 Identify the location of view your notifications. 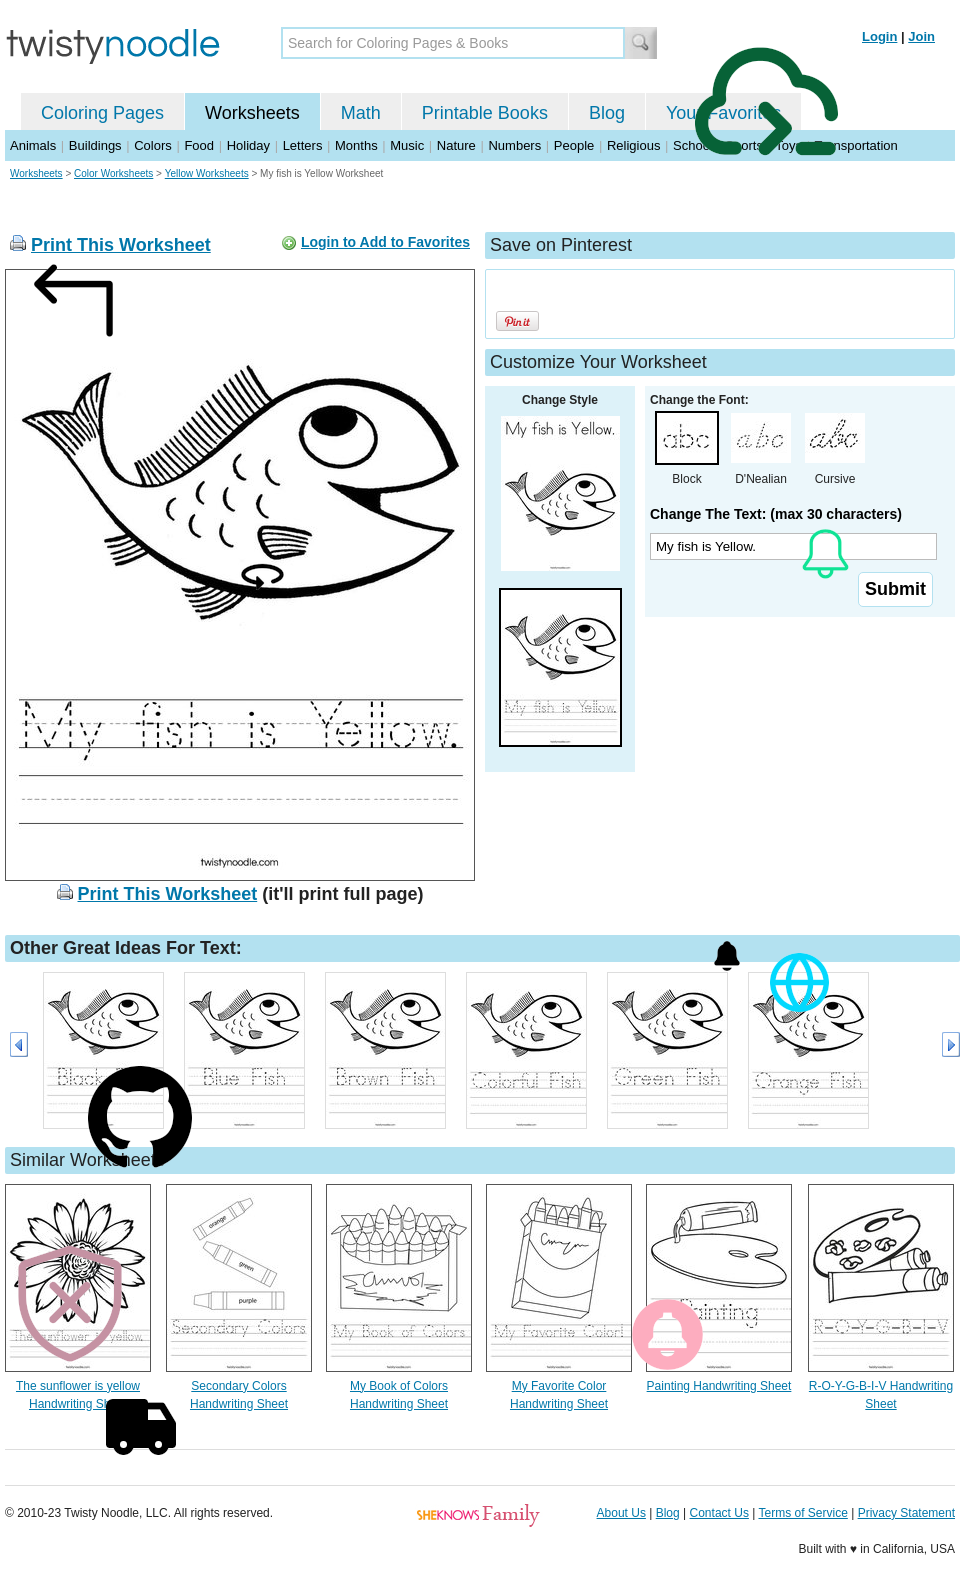
(727, 956).